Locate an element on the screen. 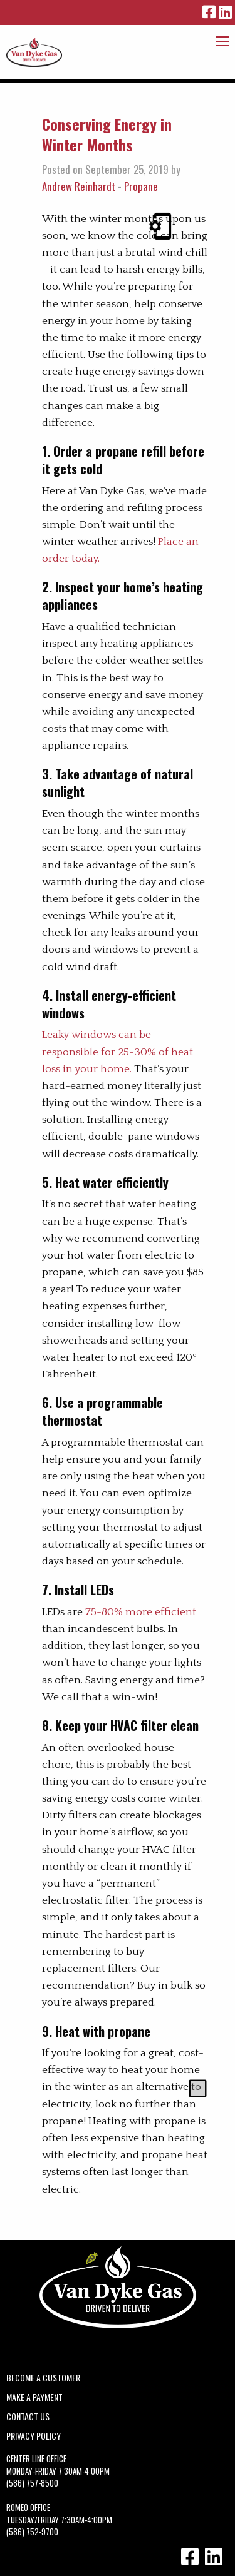 This screenshot has width=235, height=2576. browse vegetable or produce category is located at coordinates (91, 2258).